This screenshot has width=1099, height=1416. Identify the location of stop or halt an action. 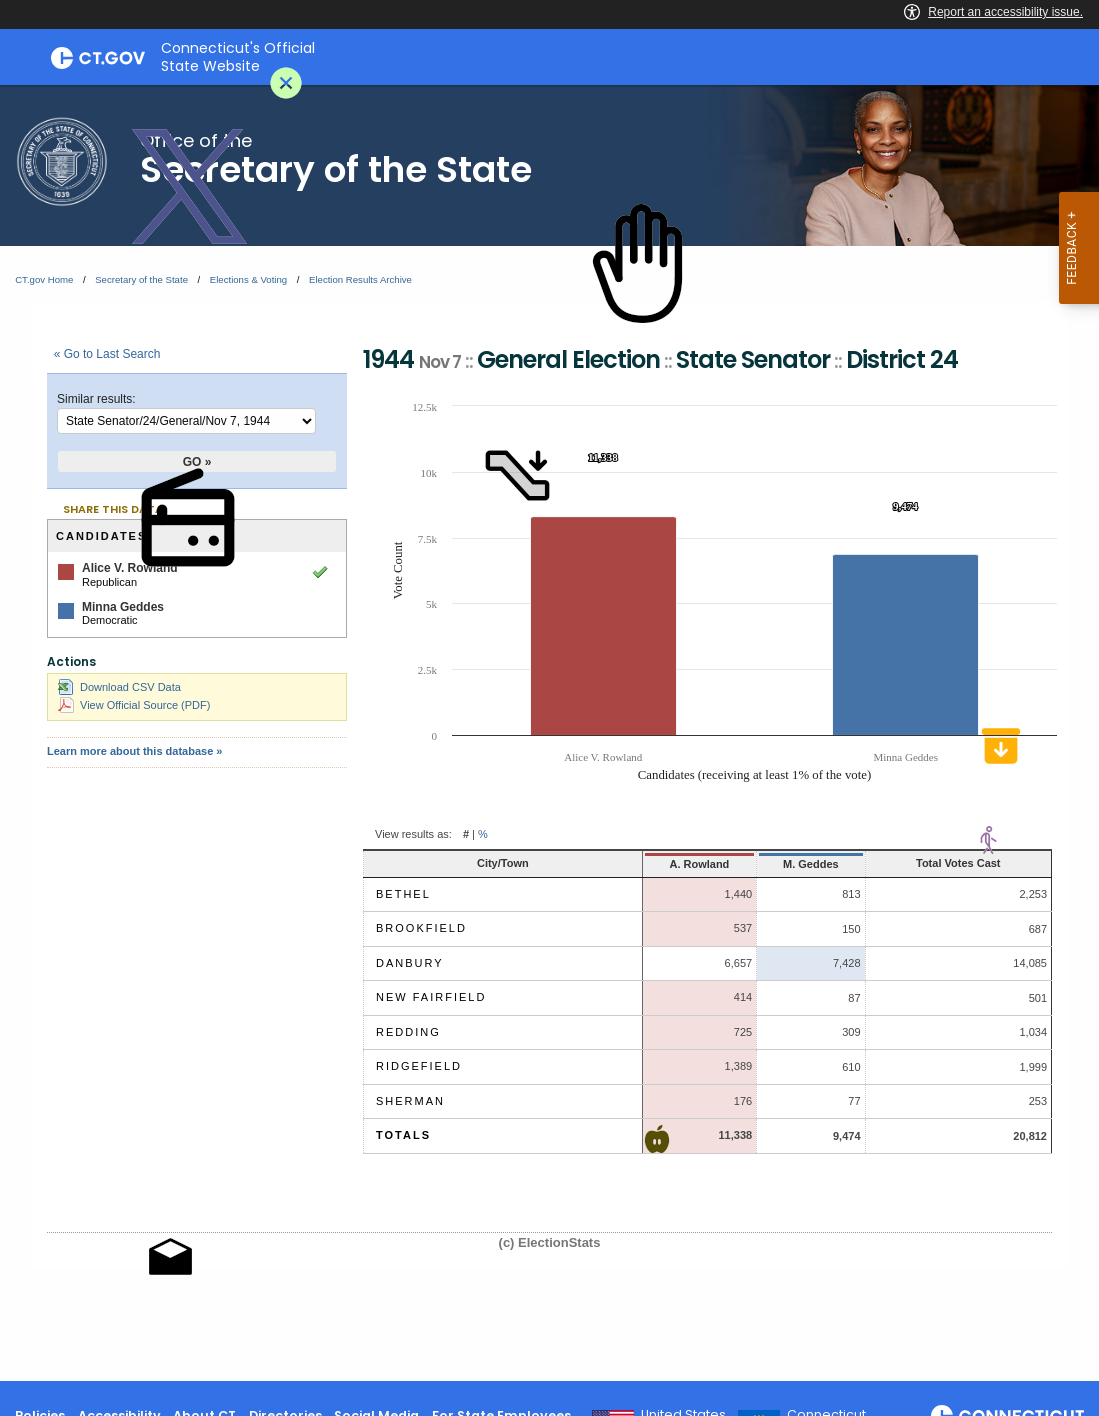
(637, 263).